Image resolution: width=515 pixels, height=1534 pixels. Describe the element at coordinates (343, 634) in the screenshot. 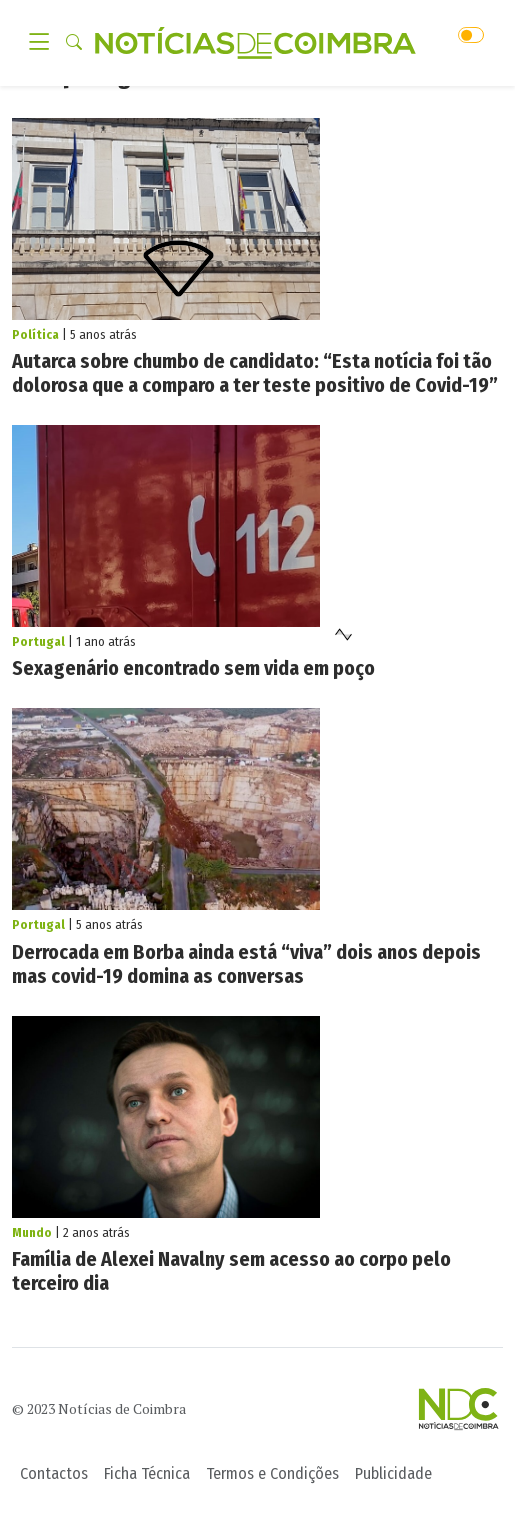

I see `select triangle waveform for audio synthesis` at that location.